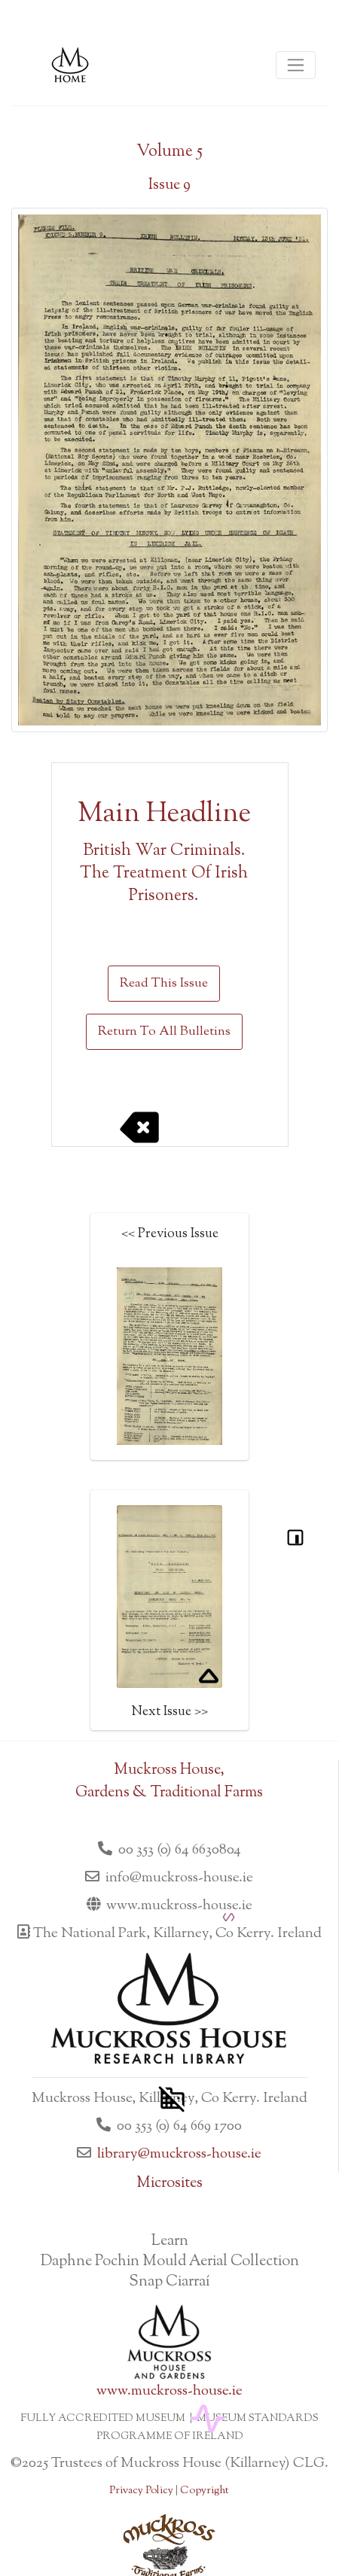  Describe the element at coordinates (173, 2098) in the screenshot. I see `indicates a website or domain is unavailable` at that location.